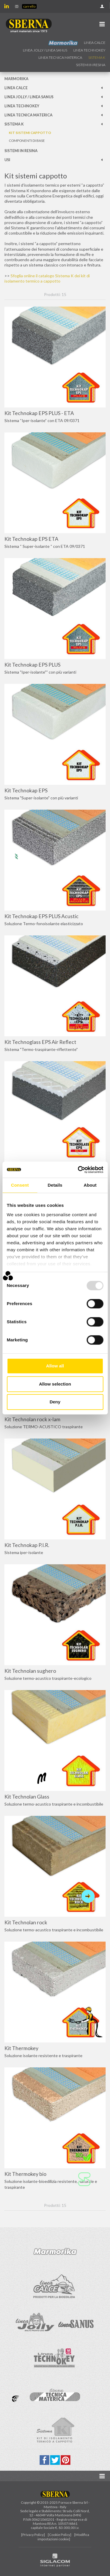  What do you see at coordinates (16, 856) in the screenshot?
I see `playcanvas game engine logo` at bounding box center [16, 856].